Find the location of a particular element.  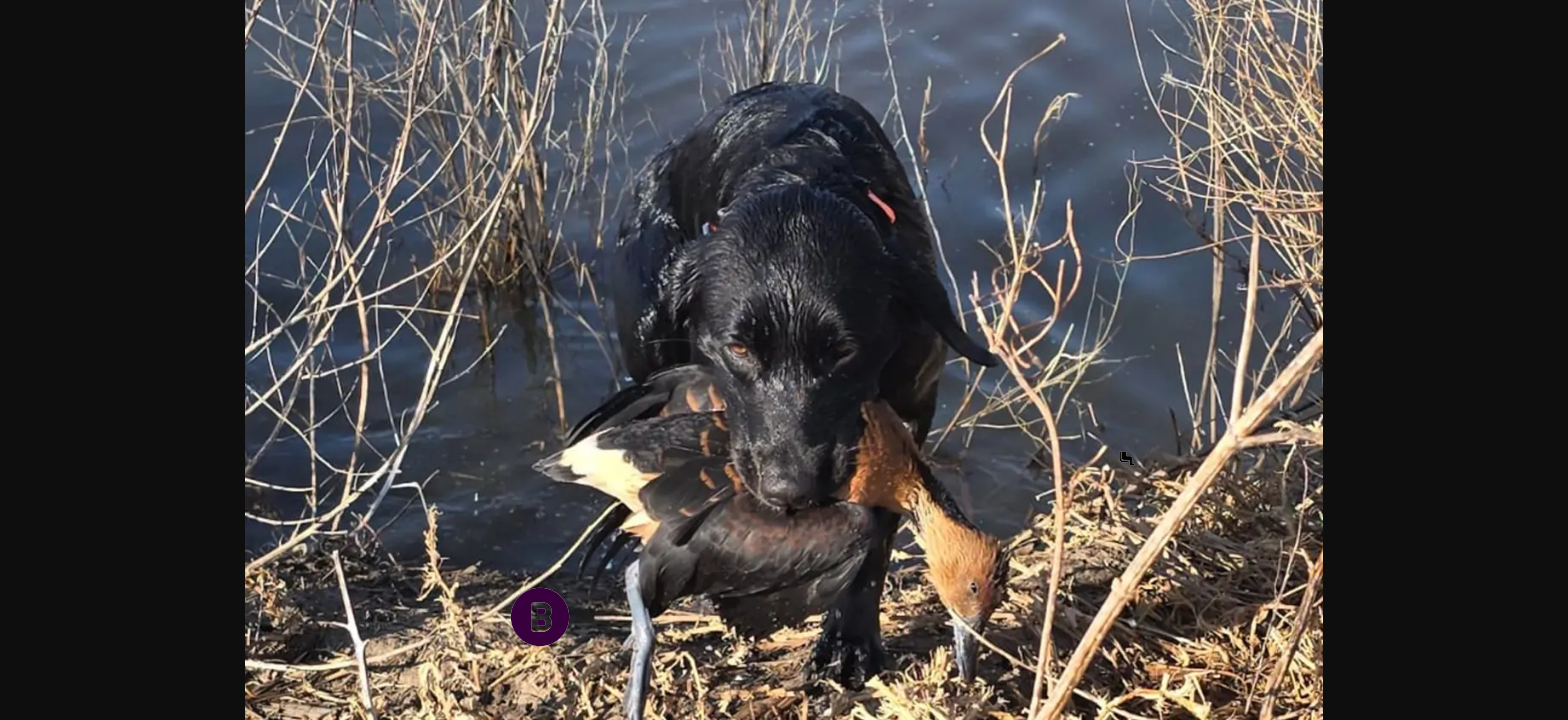

xbox controller B button indicator is located at coordinates (540, 617).